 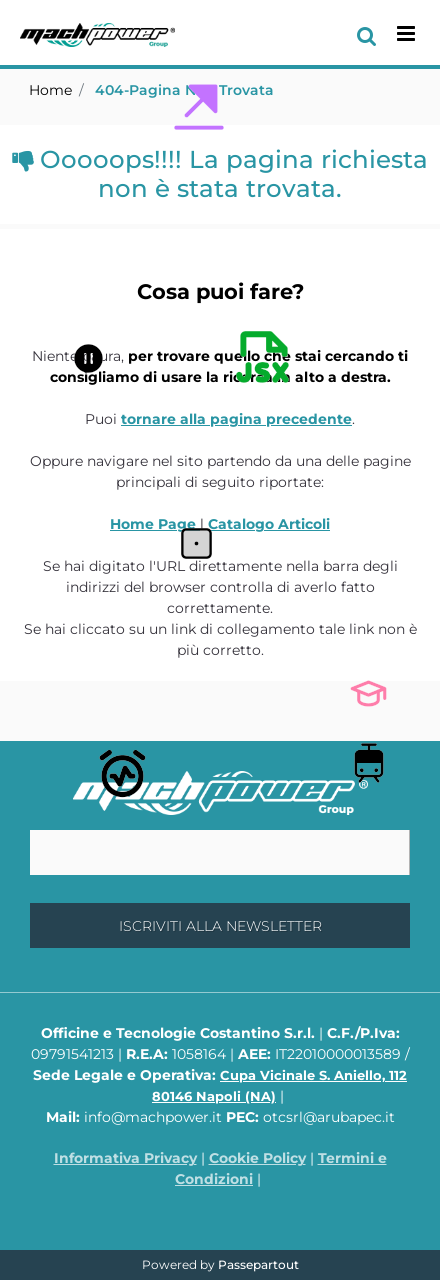 What do you see at coordinates (88, 358) in the screenshot?
I see `pause media playback` at bounding box center [88, 358].